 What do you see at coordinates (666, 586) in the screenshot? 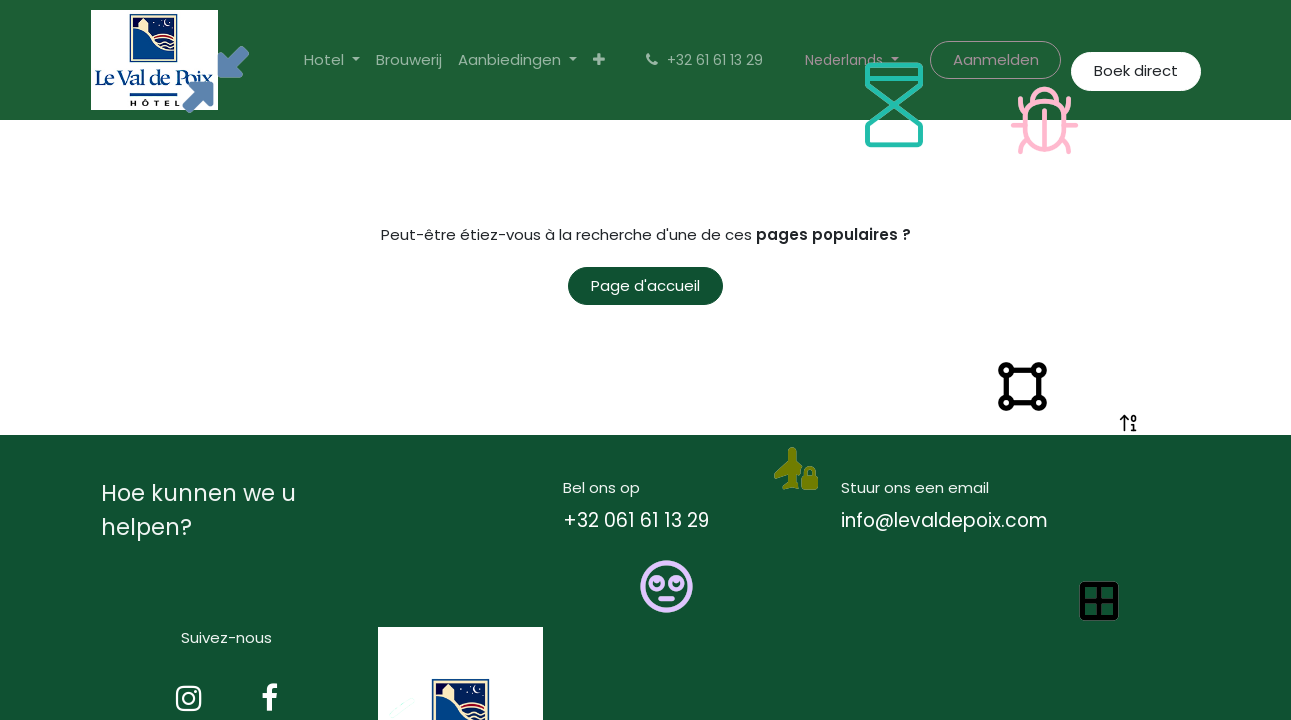
I see `express annoyance or exasperation` at bounding box center [666, 586].